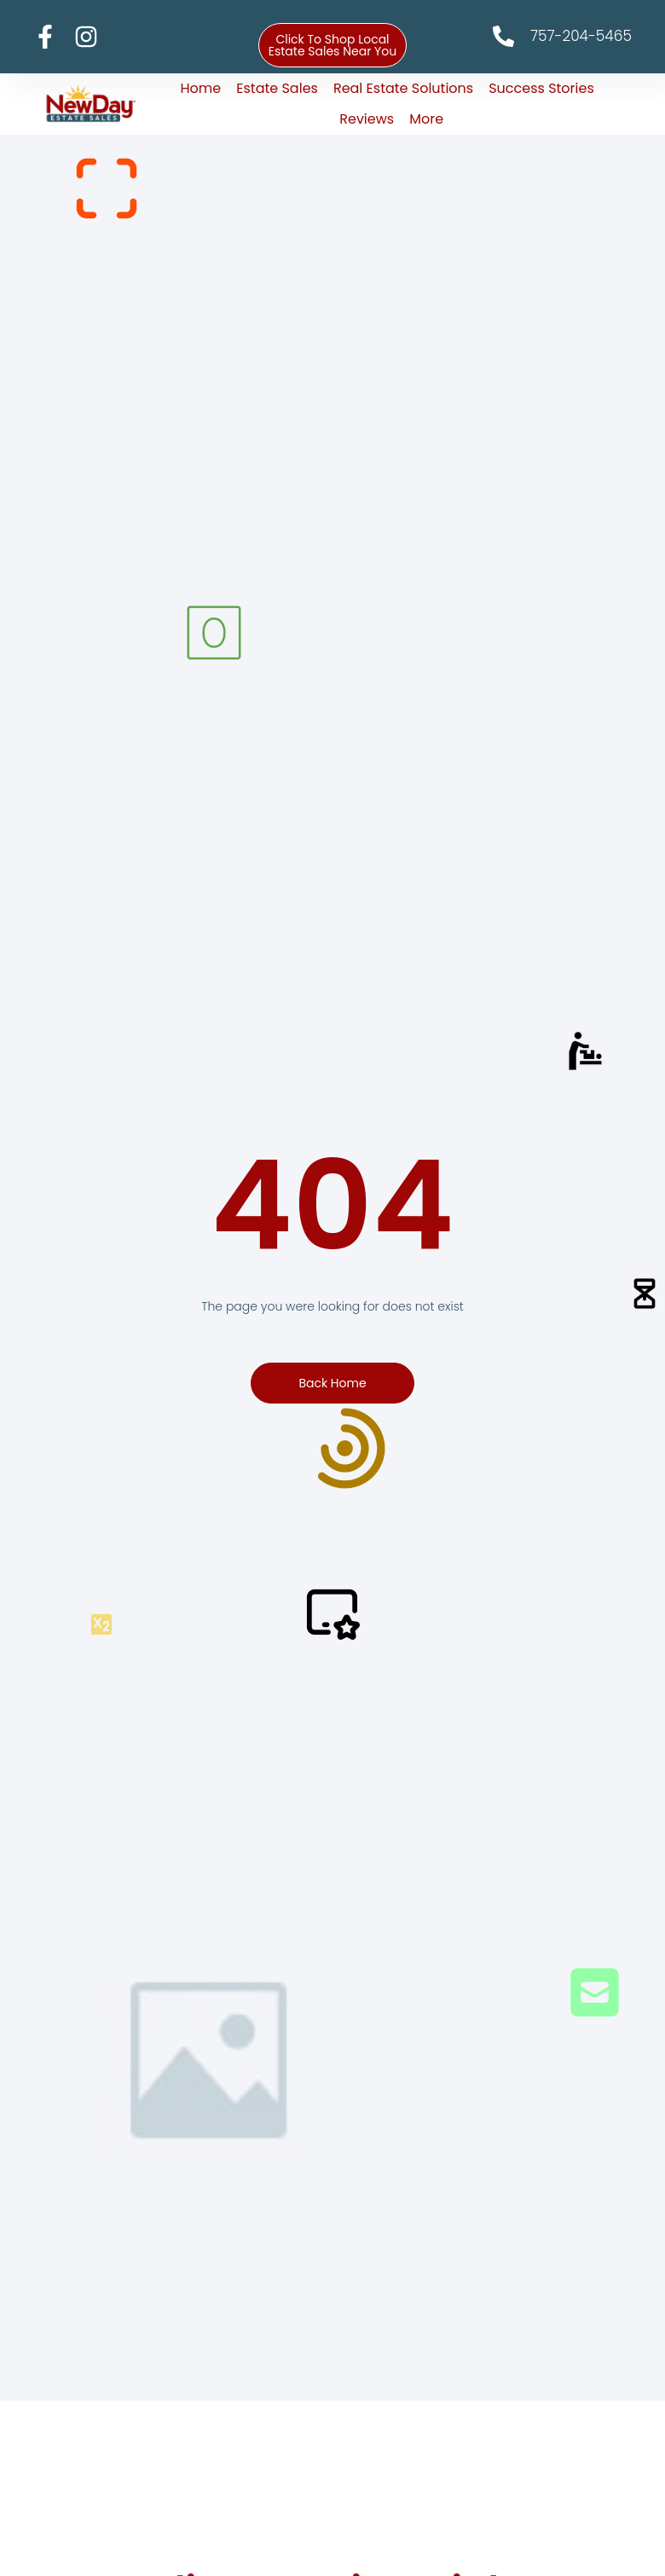 This screenshot has height=2576, width=665. Describe the element at coordinates (332, 1612) in the screenshot. I see `mark this tablet as a favorite device` at that location.